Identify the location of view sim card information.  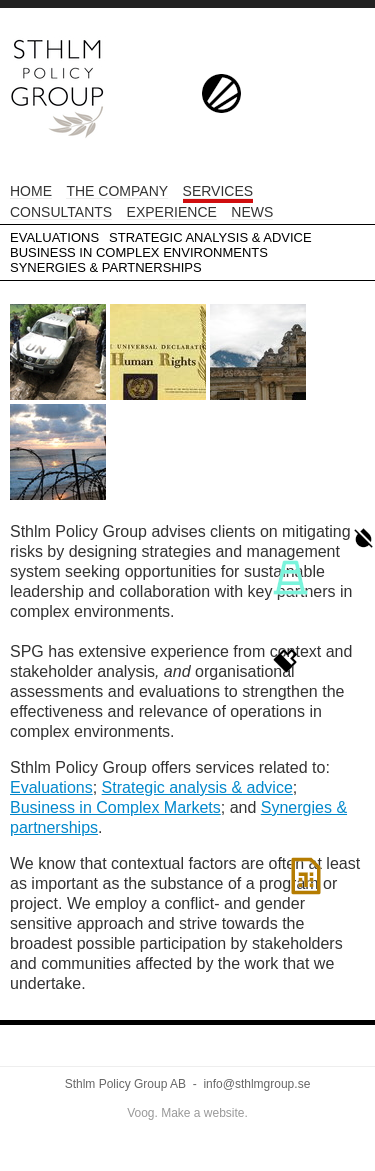
(306, 876).